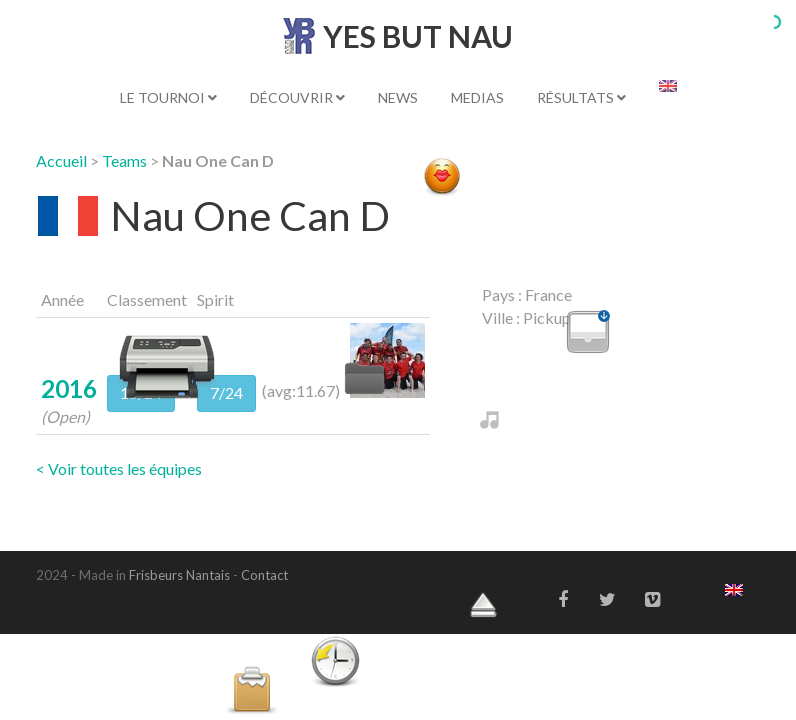 The height and width of the screenshot is (720, 796). Describe the element at coordinates (588, 332) in the screenshot. I see `open your email inbox` at that location.